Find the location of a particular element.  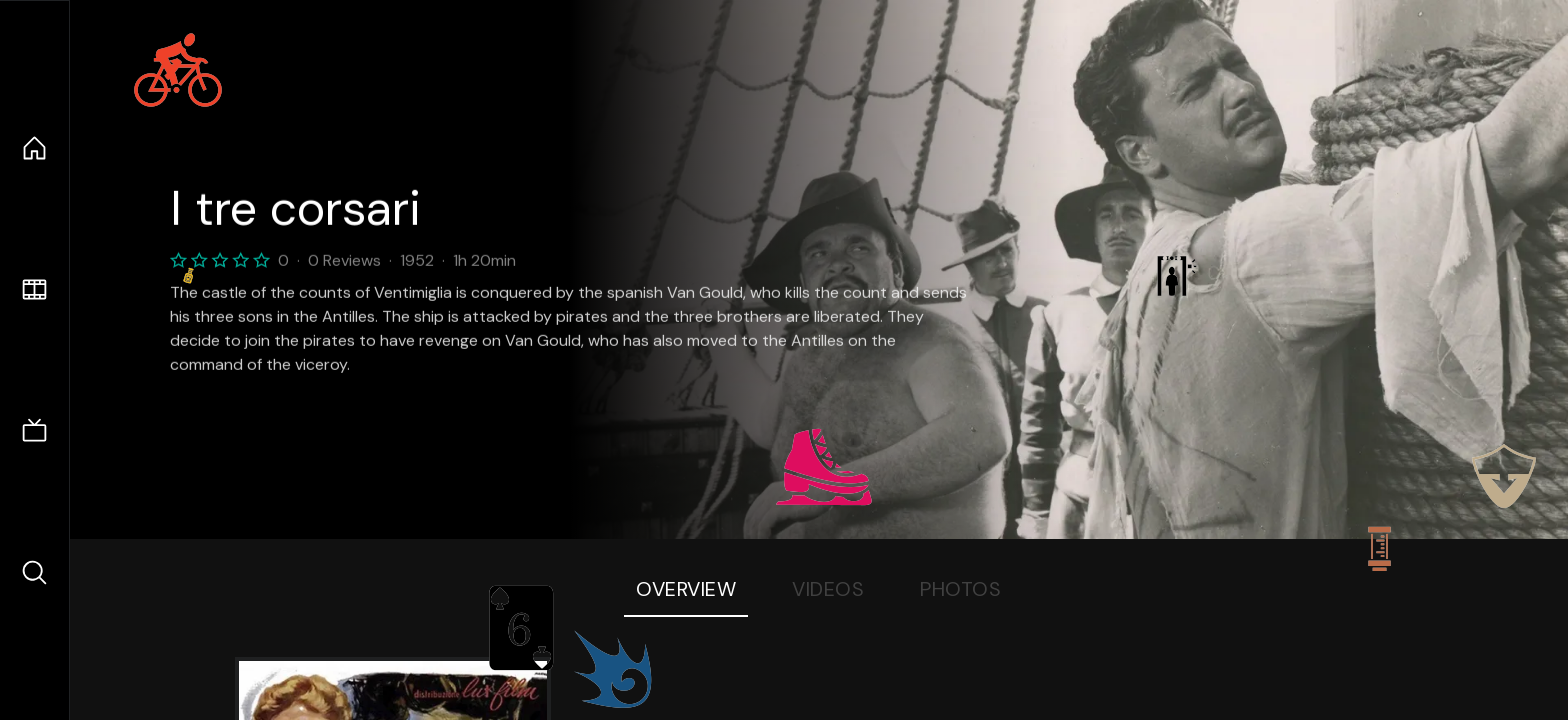

indicates armor or defense has been reduced is located at coordinates (1504, 476).